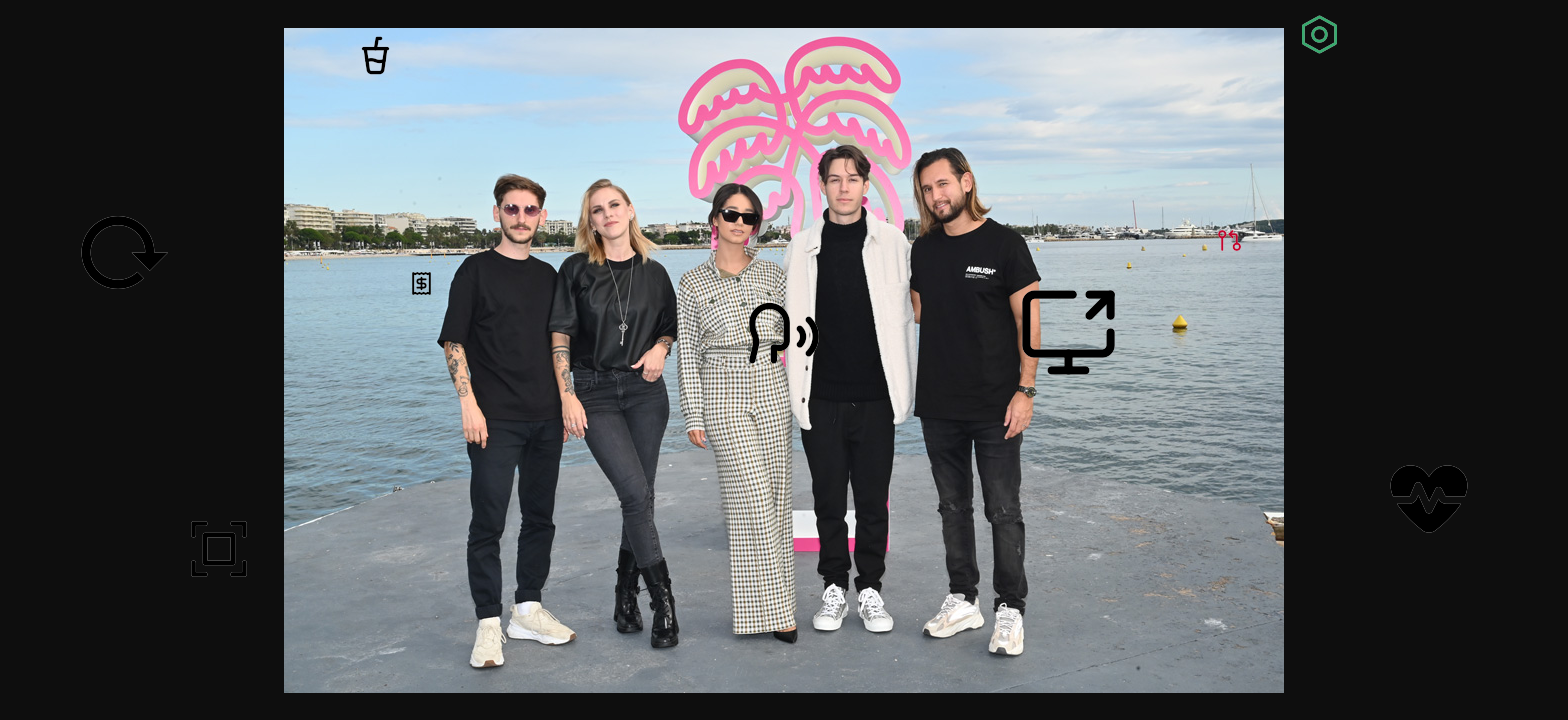 The width and height of the screenshot is (1568, 720). What do you see at coordinates (1429, 499) in the screenshot?
I see `view health or fitness tracking data` at bounding box center [1429, 499].